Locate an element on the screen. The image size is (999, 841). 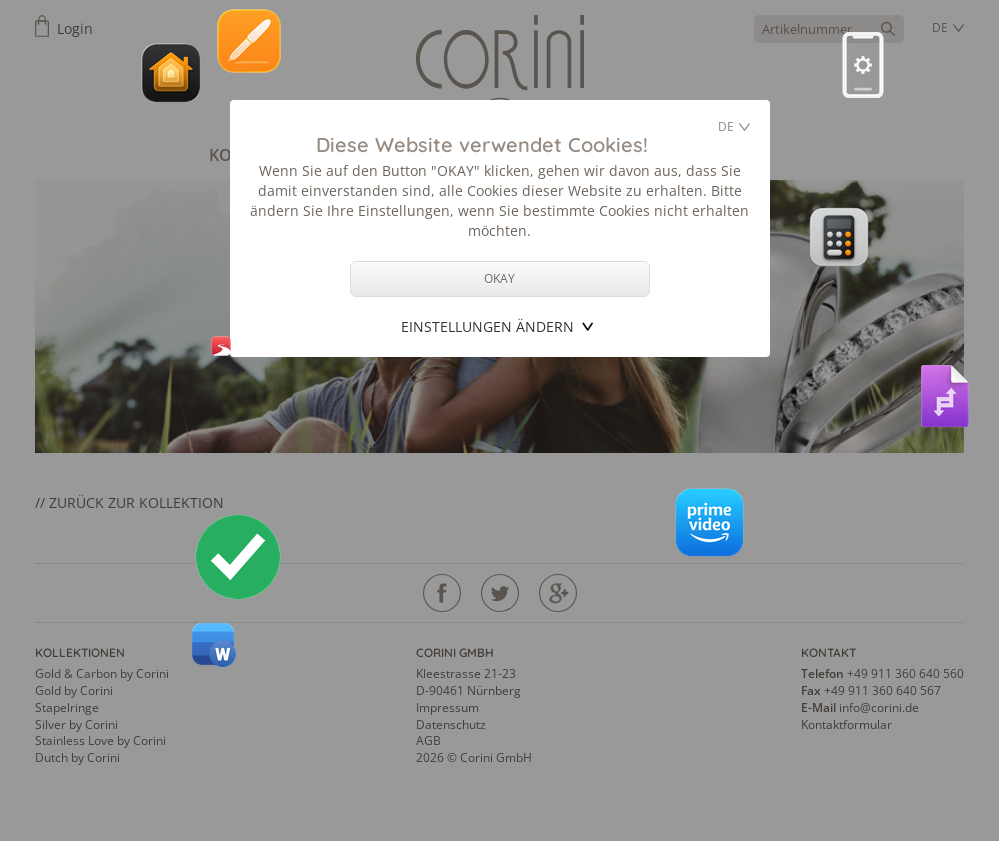
open the home app is located at coordinates (171, 73).